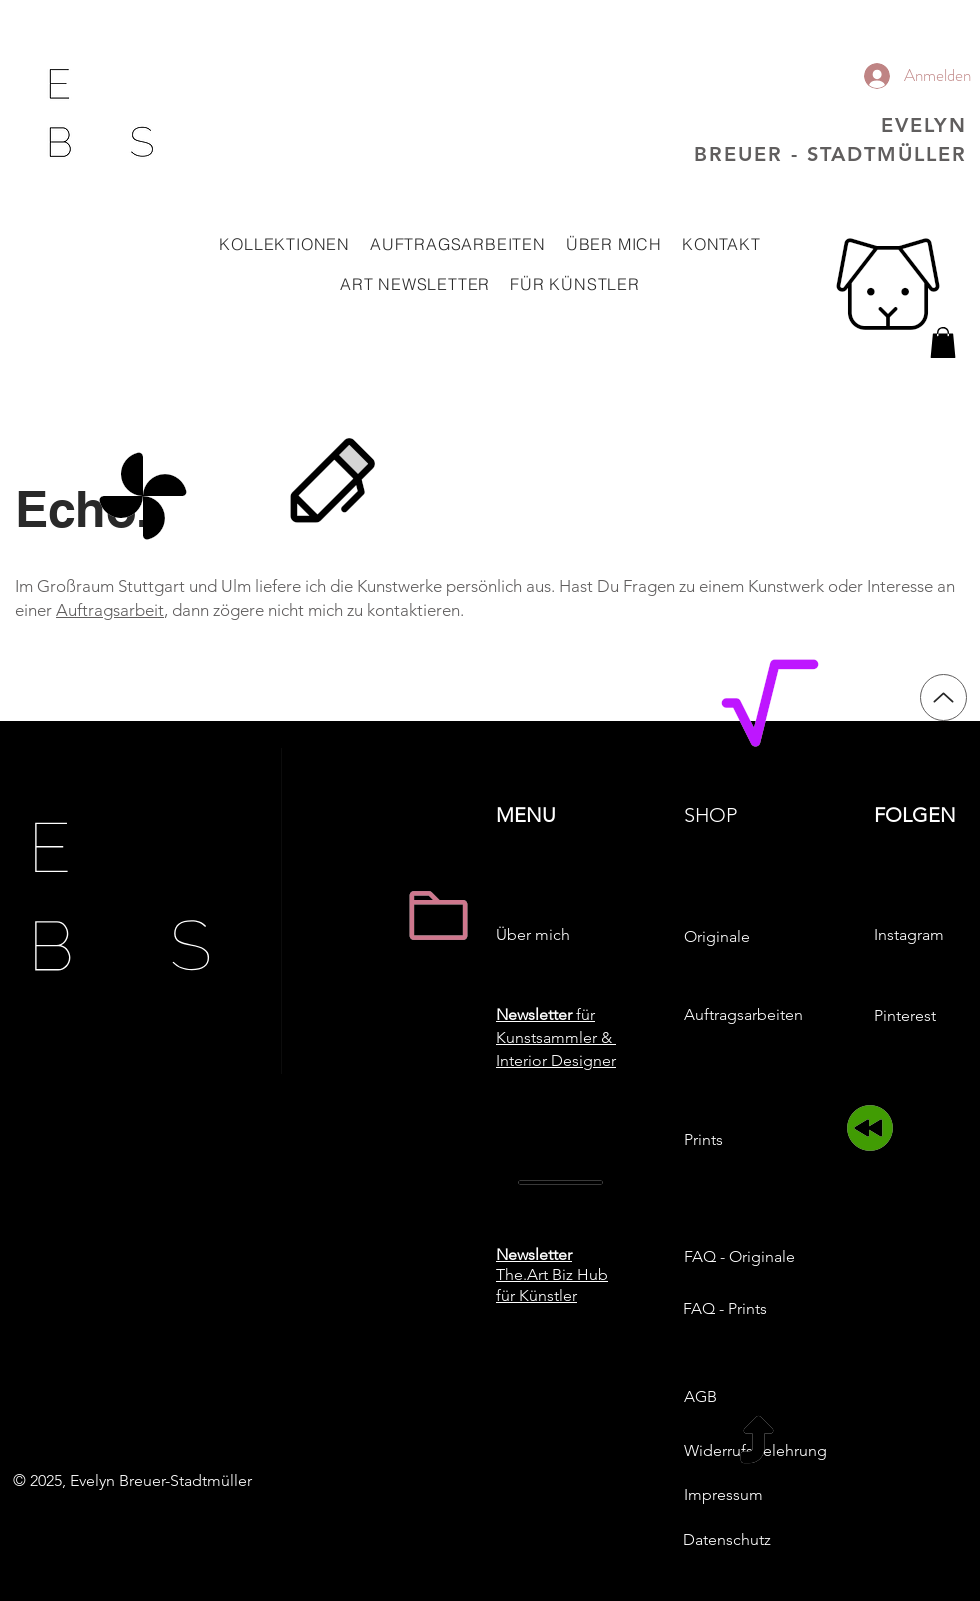  Describe the element at coordinates (770, 703) in the screenshot. I see `access square root or radical function in calculator` at that location.